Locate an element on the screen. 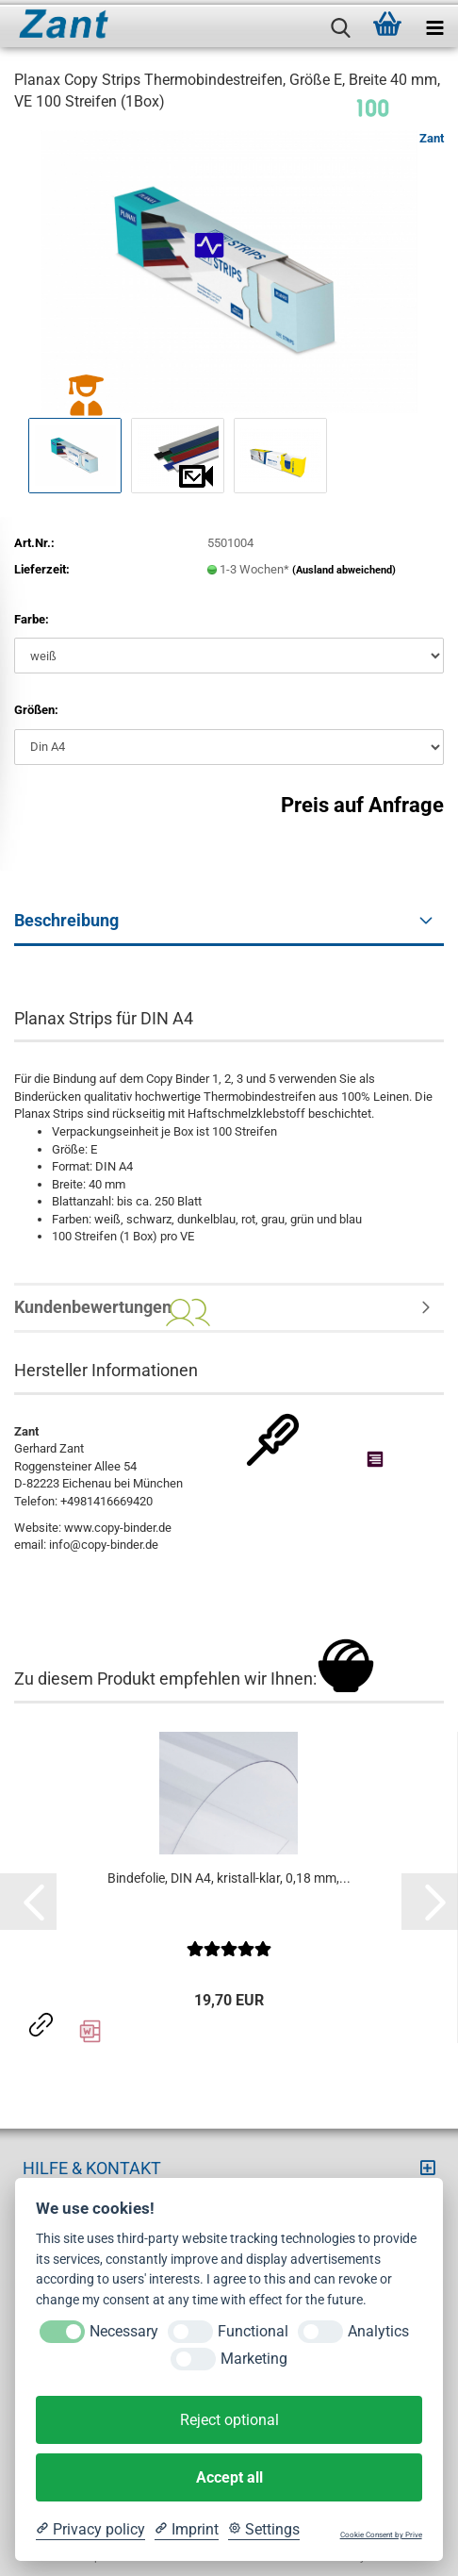 Image resolution: width=458 pixels, height=2576 pixels. indicates a missed video call is located at coordinates (196, 476).